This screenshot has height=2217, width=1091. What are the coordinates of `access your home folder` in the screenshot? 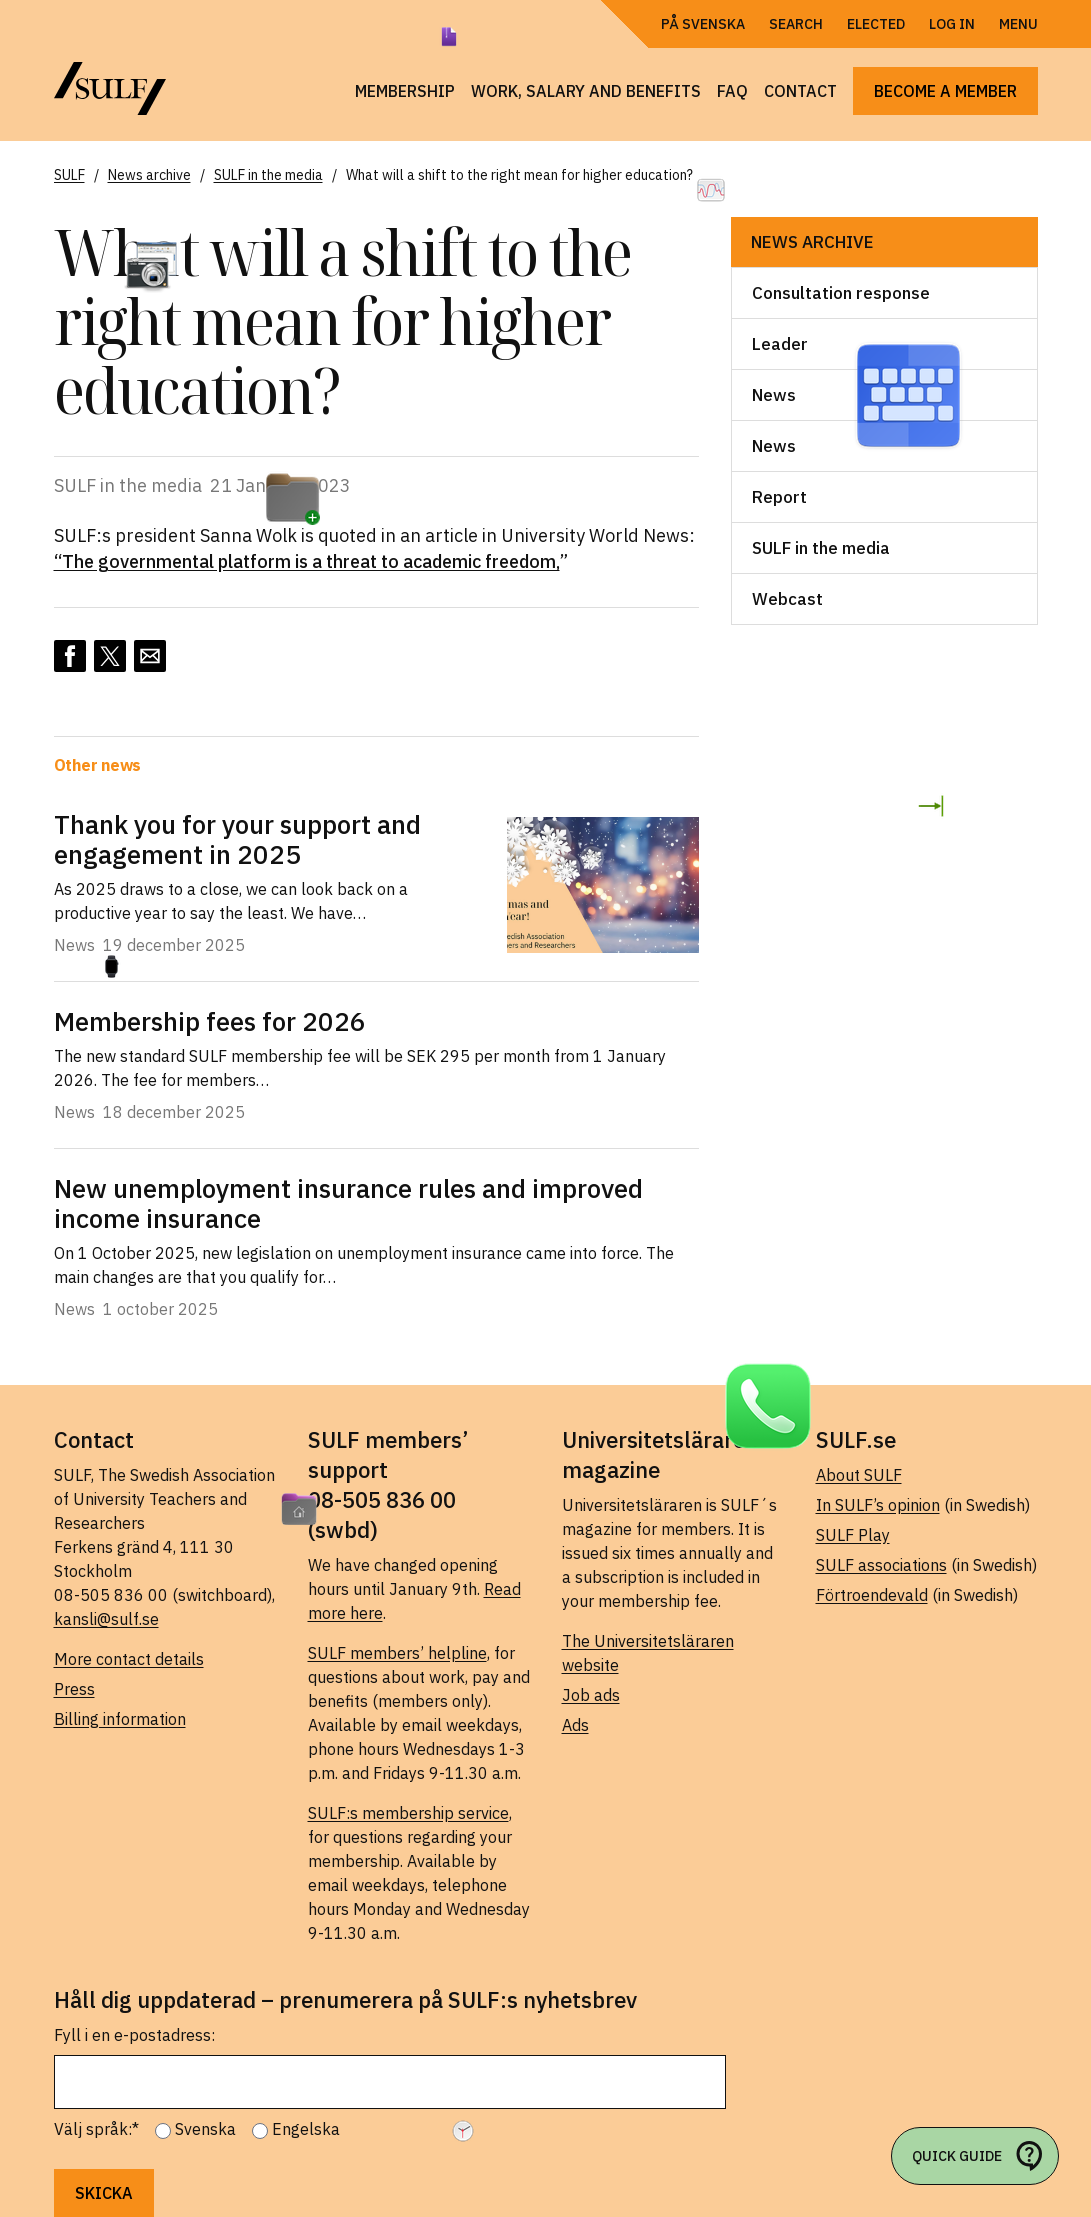 It's located at (299, 1509).